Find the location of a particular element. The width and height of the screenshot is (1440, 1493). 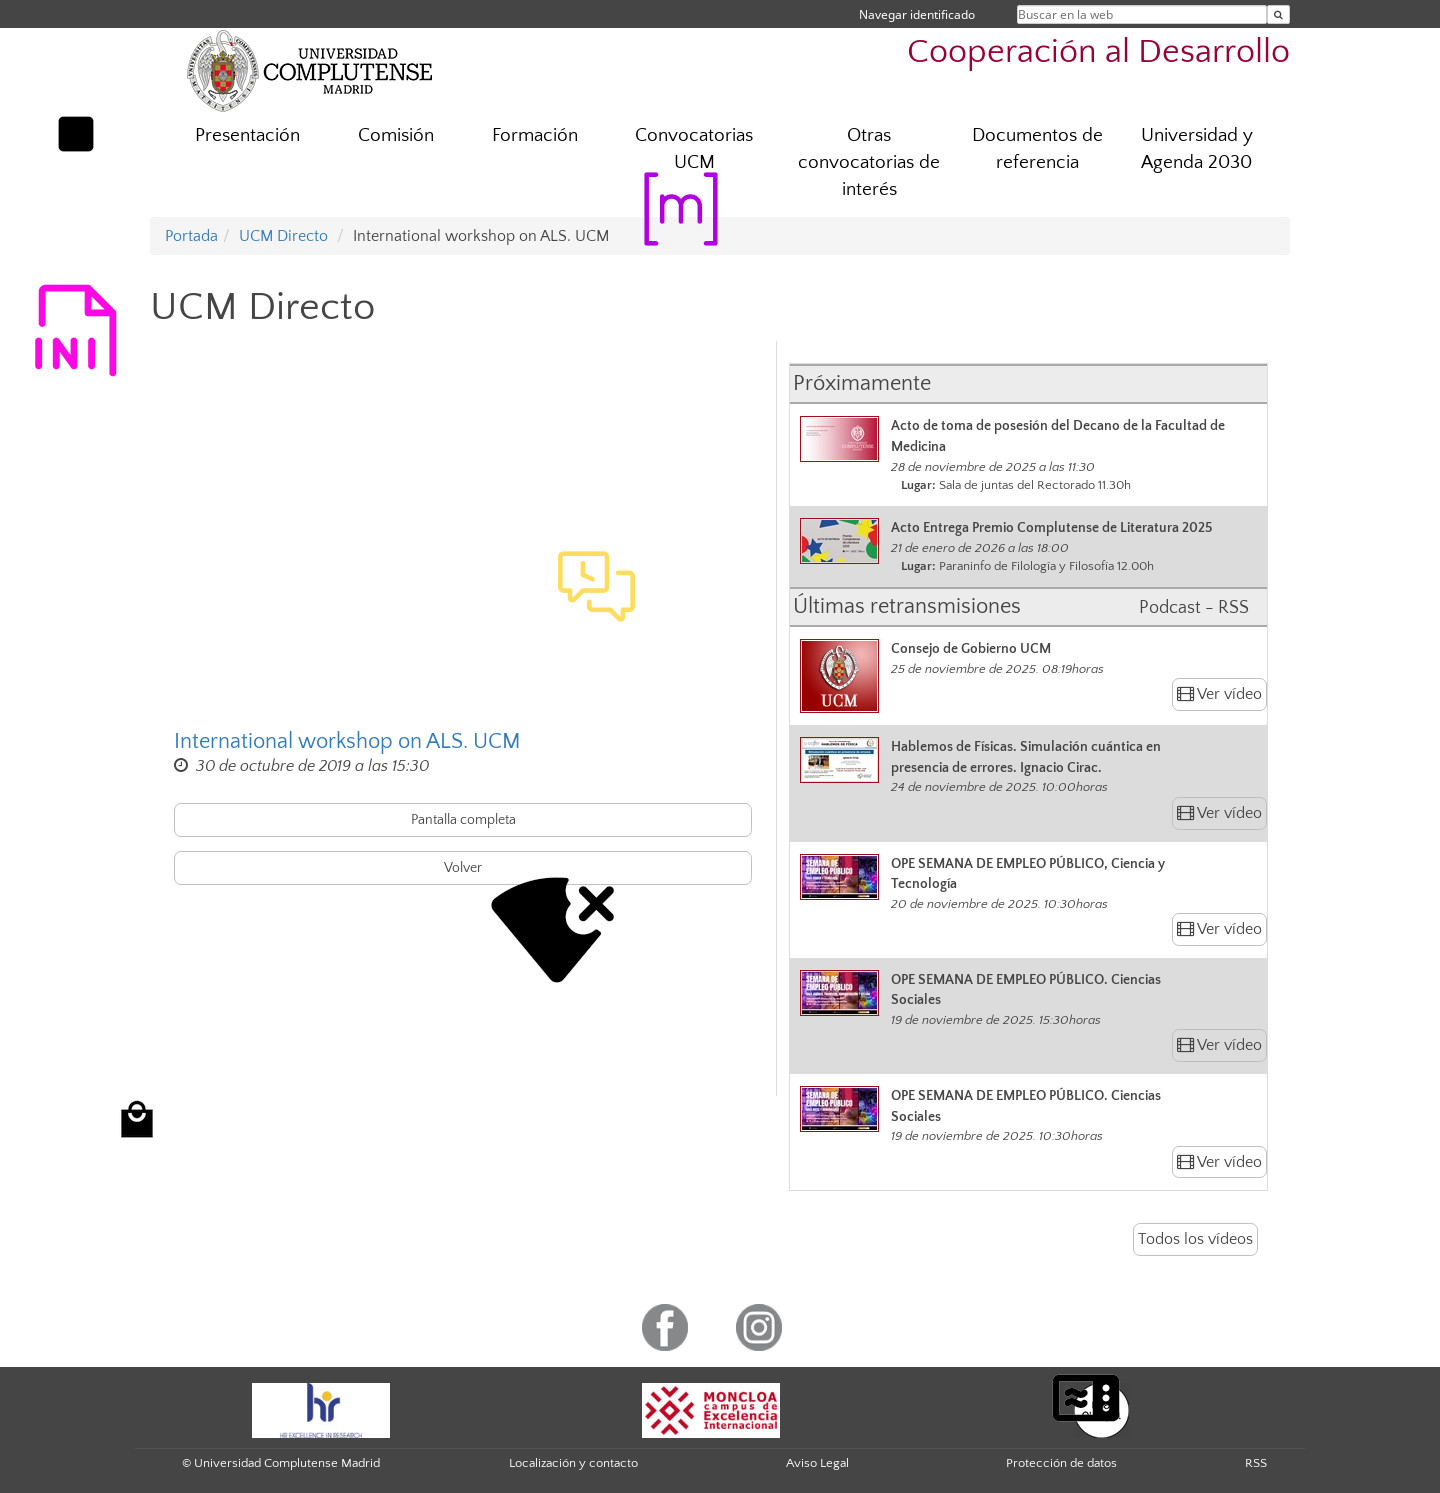

indicates an outdated or stale discussion thread is located at coordinates (596, 586).